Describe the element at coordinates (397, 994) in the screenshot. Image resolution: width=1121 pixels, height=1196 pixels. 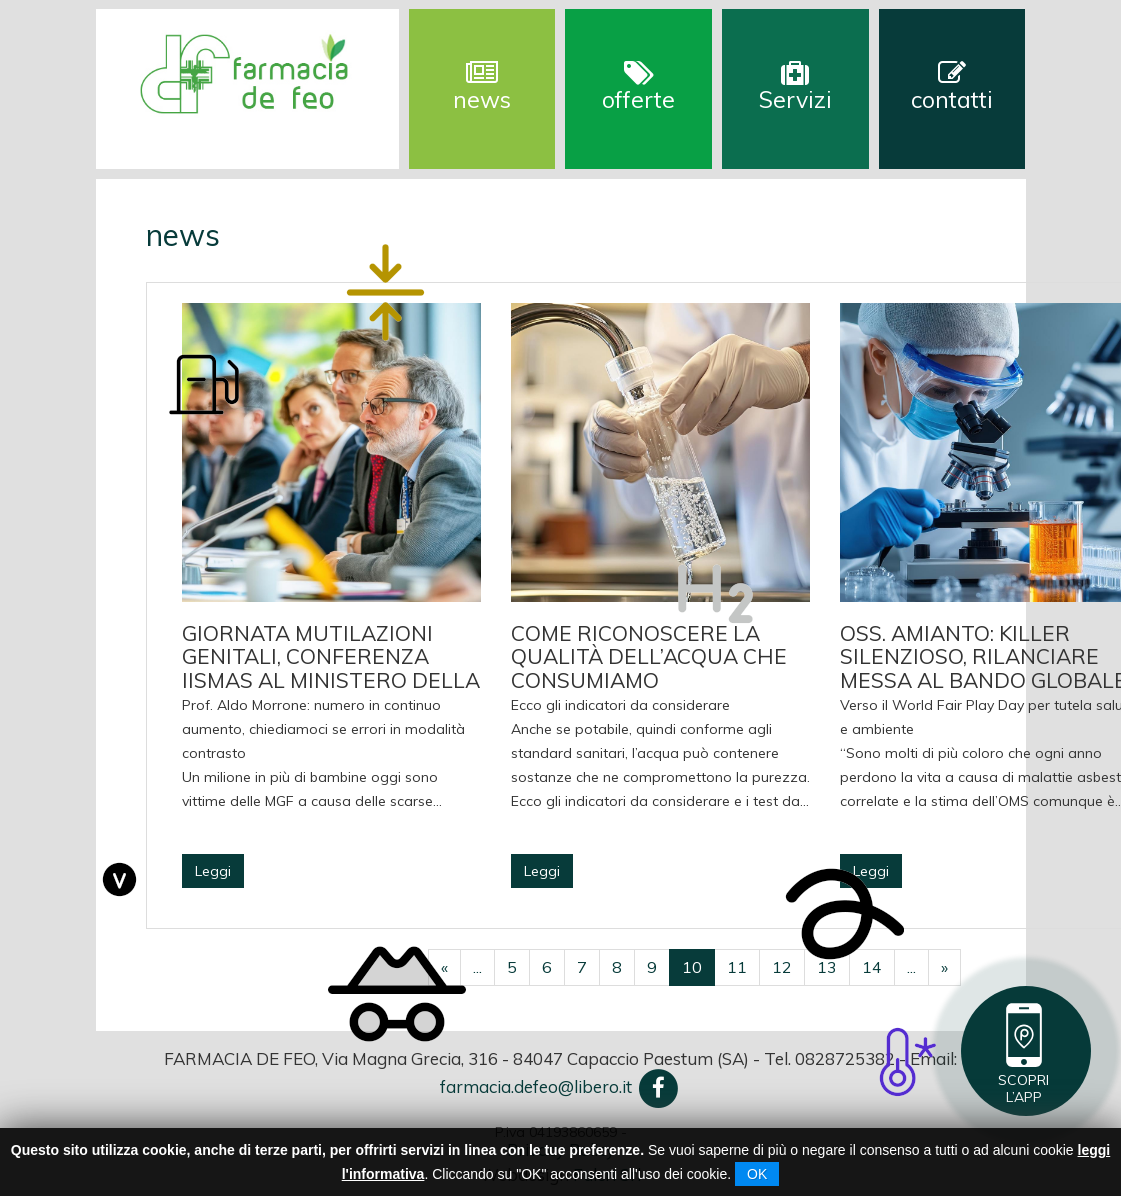
I see `enable incognito or private browsing mode` at that location.